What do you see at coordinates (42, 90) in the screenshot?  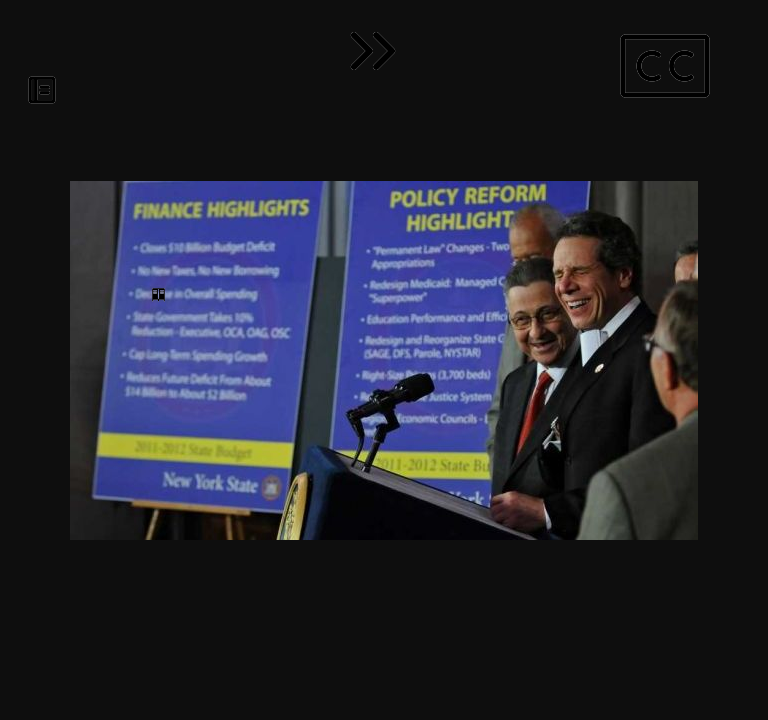 I see `open notes or notebook` at bounding box center [42, 90].